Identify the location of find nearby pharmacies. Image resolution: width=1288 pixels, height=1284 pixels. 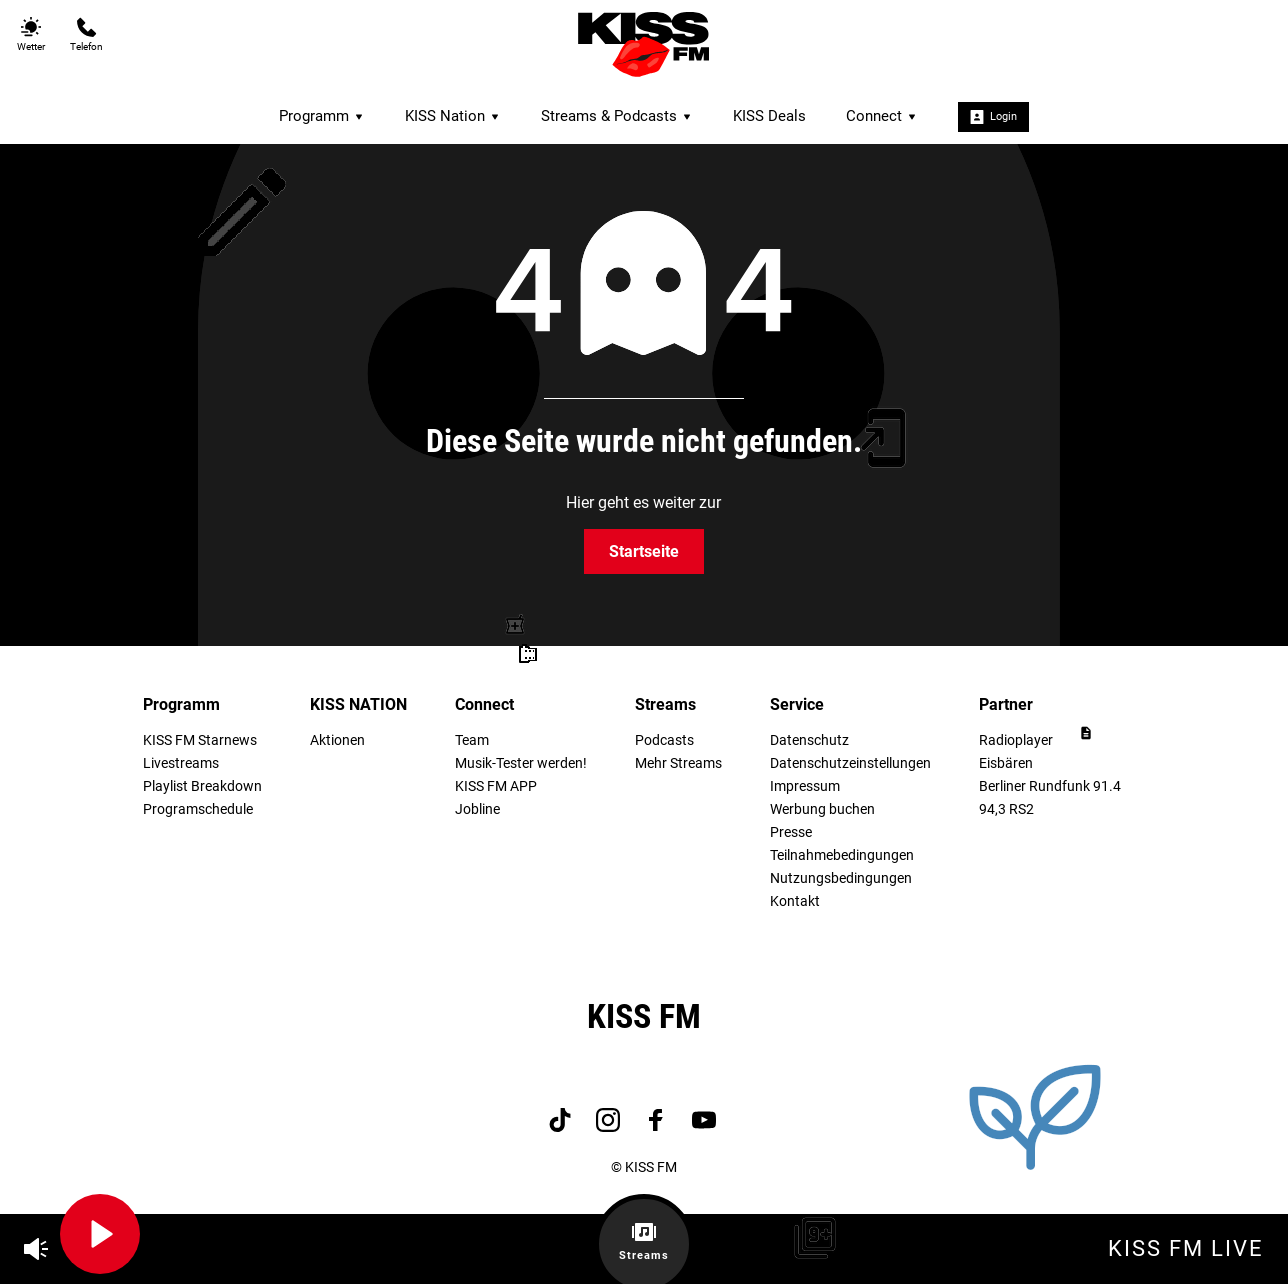
(515, 625).